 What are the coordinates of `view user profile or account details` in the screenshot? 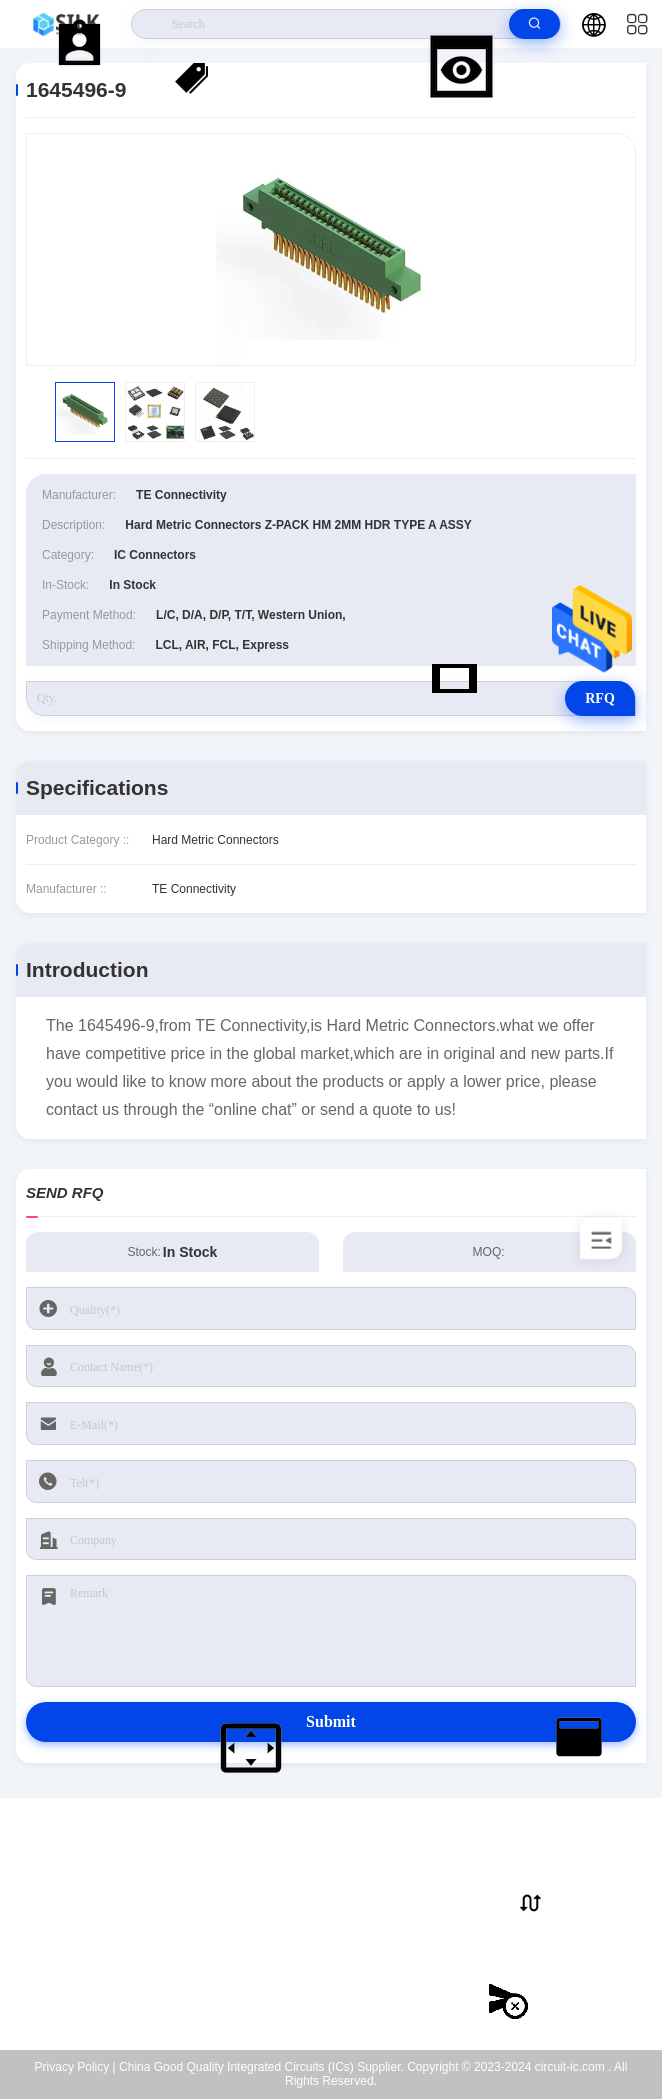 It's located at (79, 44).